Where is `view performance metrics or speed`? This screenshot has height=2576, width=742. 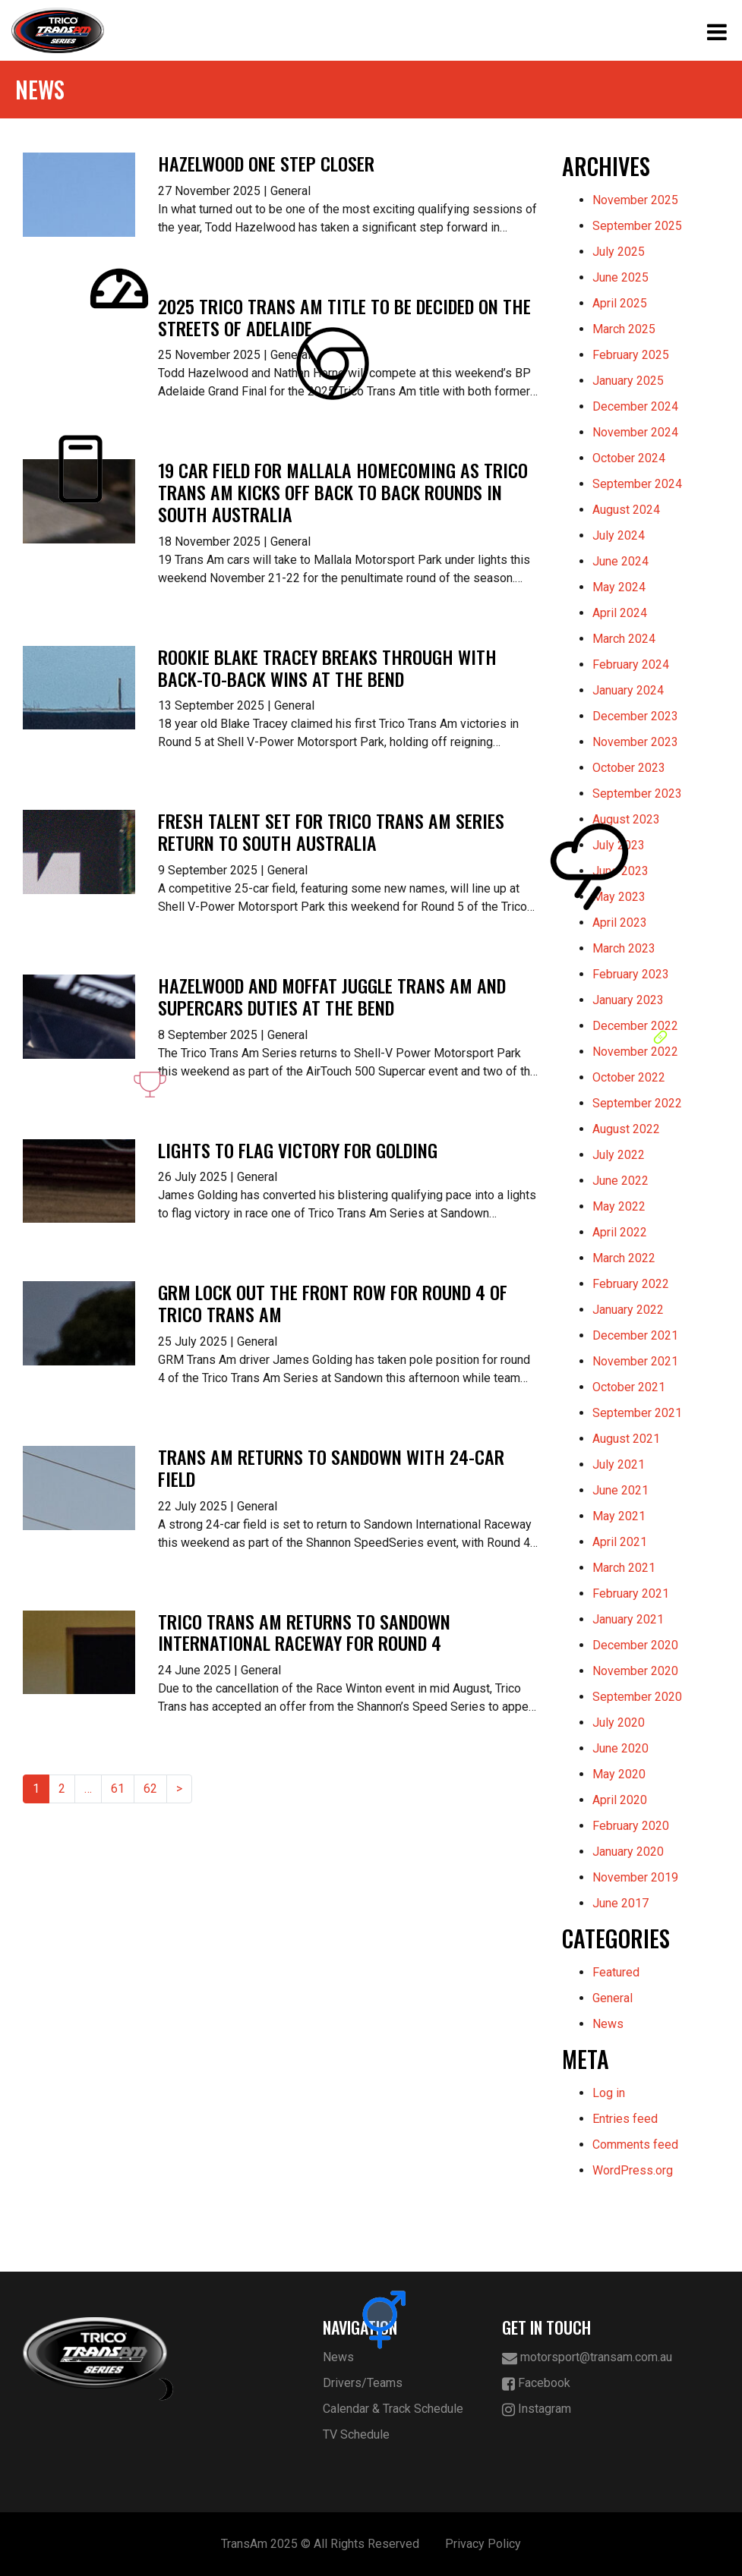
view performance metrics or speed is located at coordinates (119, 291).